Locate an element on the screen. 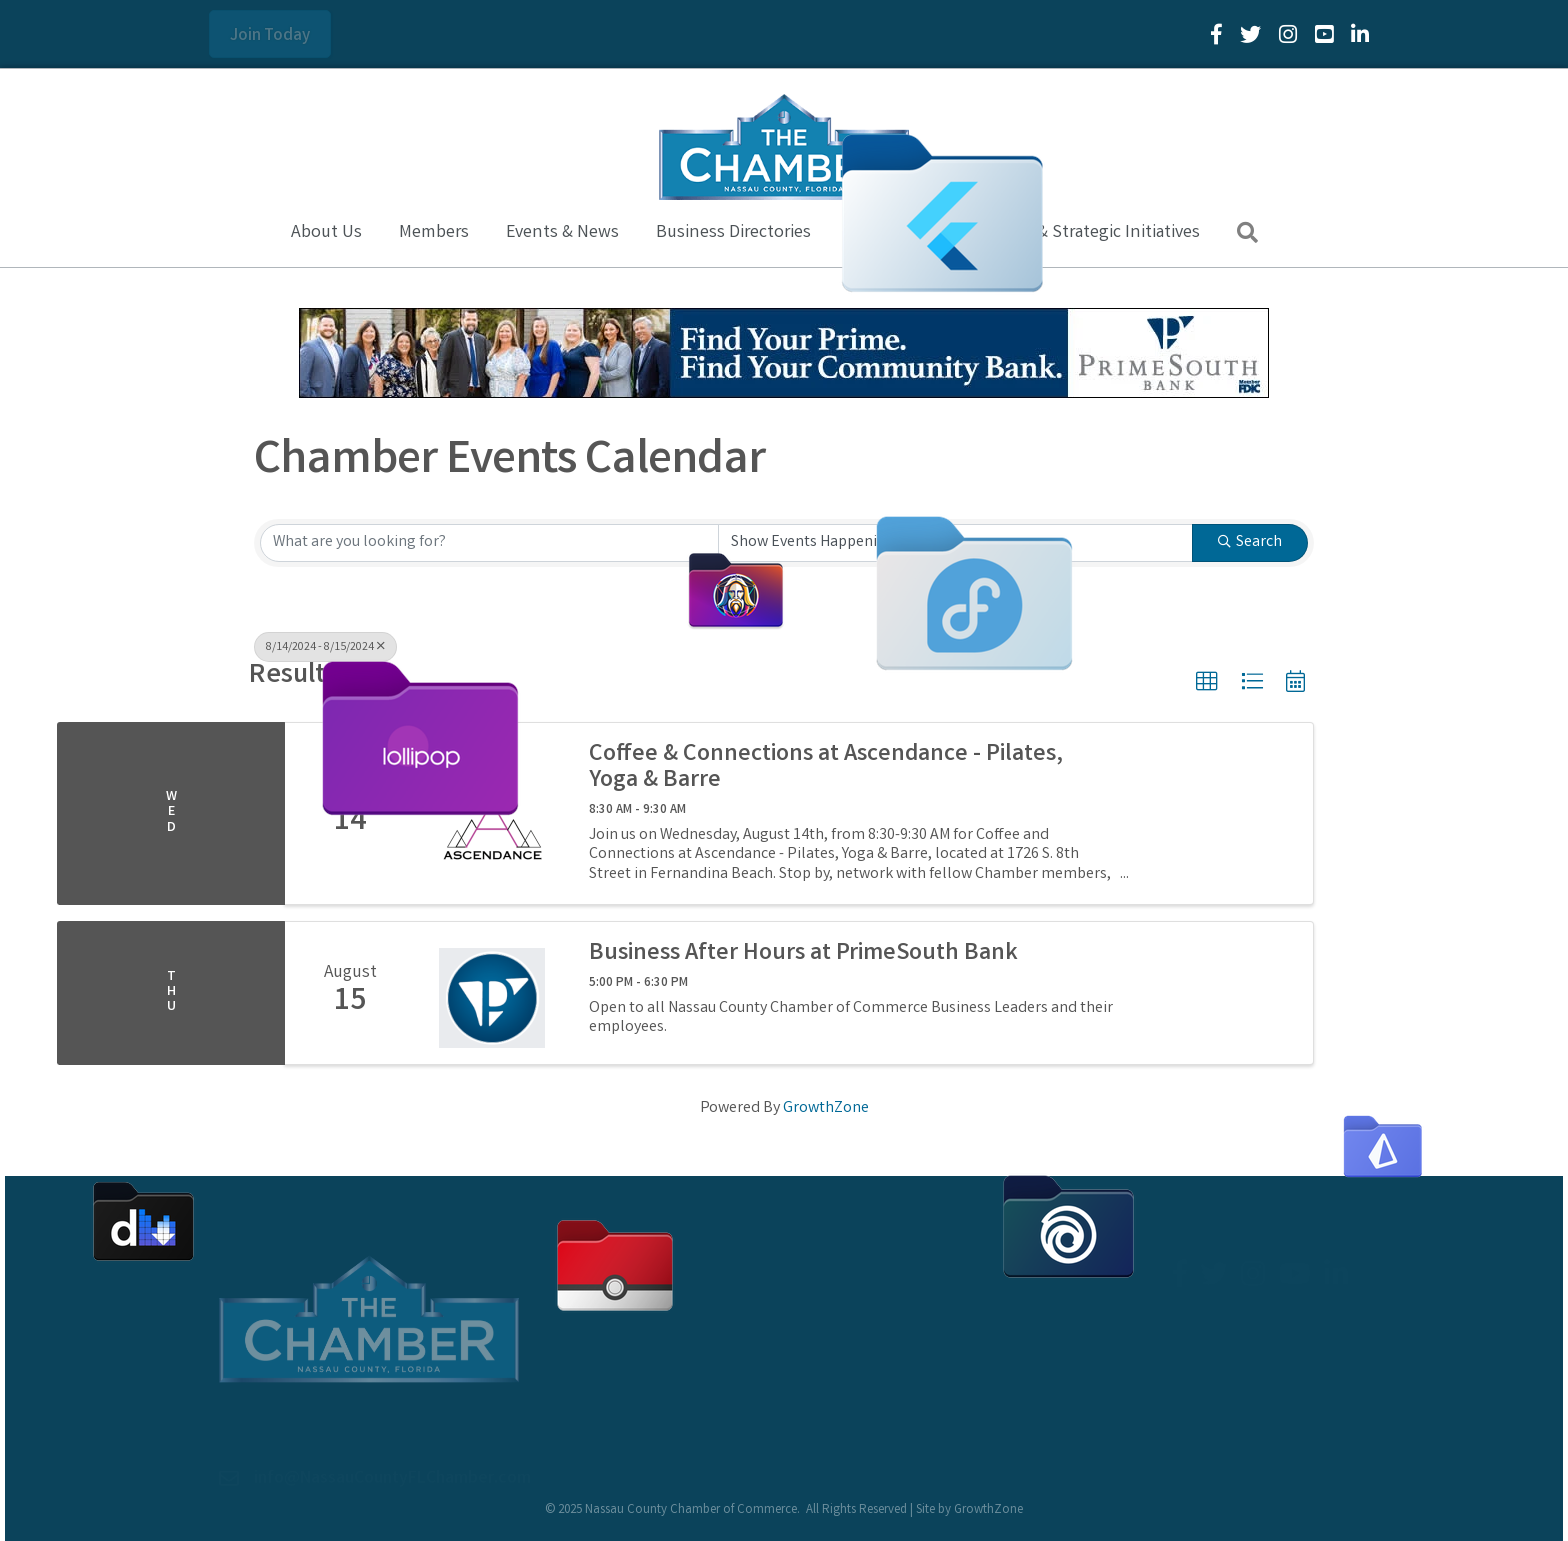  open flutter project folder is located at coordinates (941, 218).